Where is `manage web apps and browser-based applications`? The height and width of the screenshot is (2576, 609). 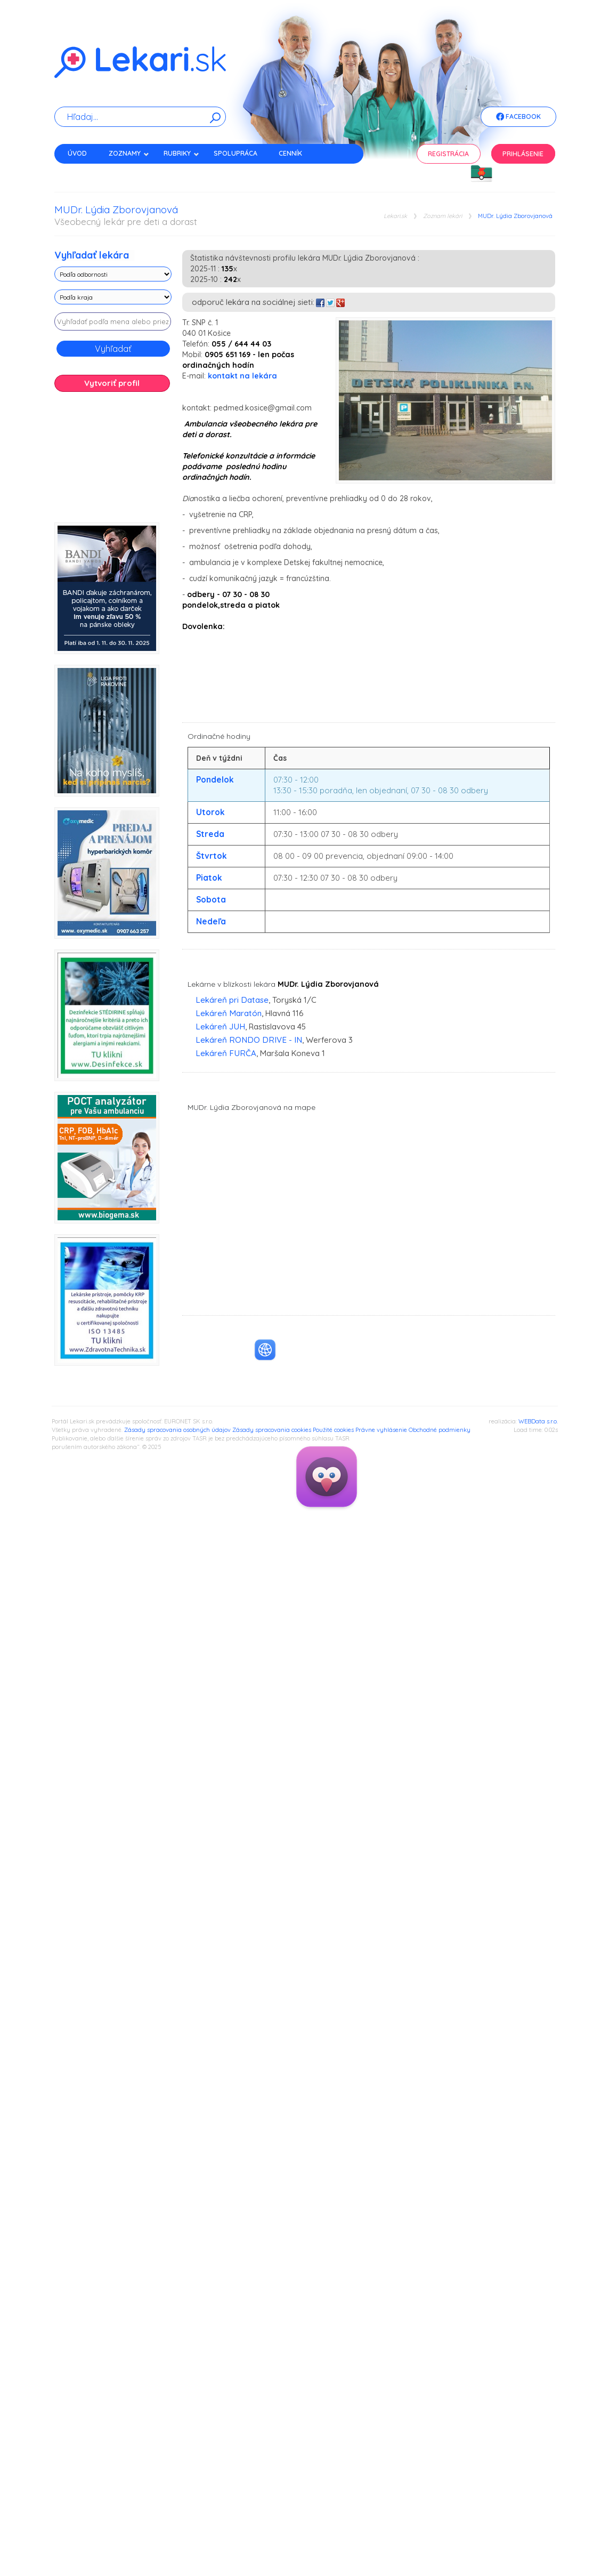
manage web apps and browser-based applications is located at coordinates (265, 1350).